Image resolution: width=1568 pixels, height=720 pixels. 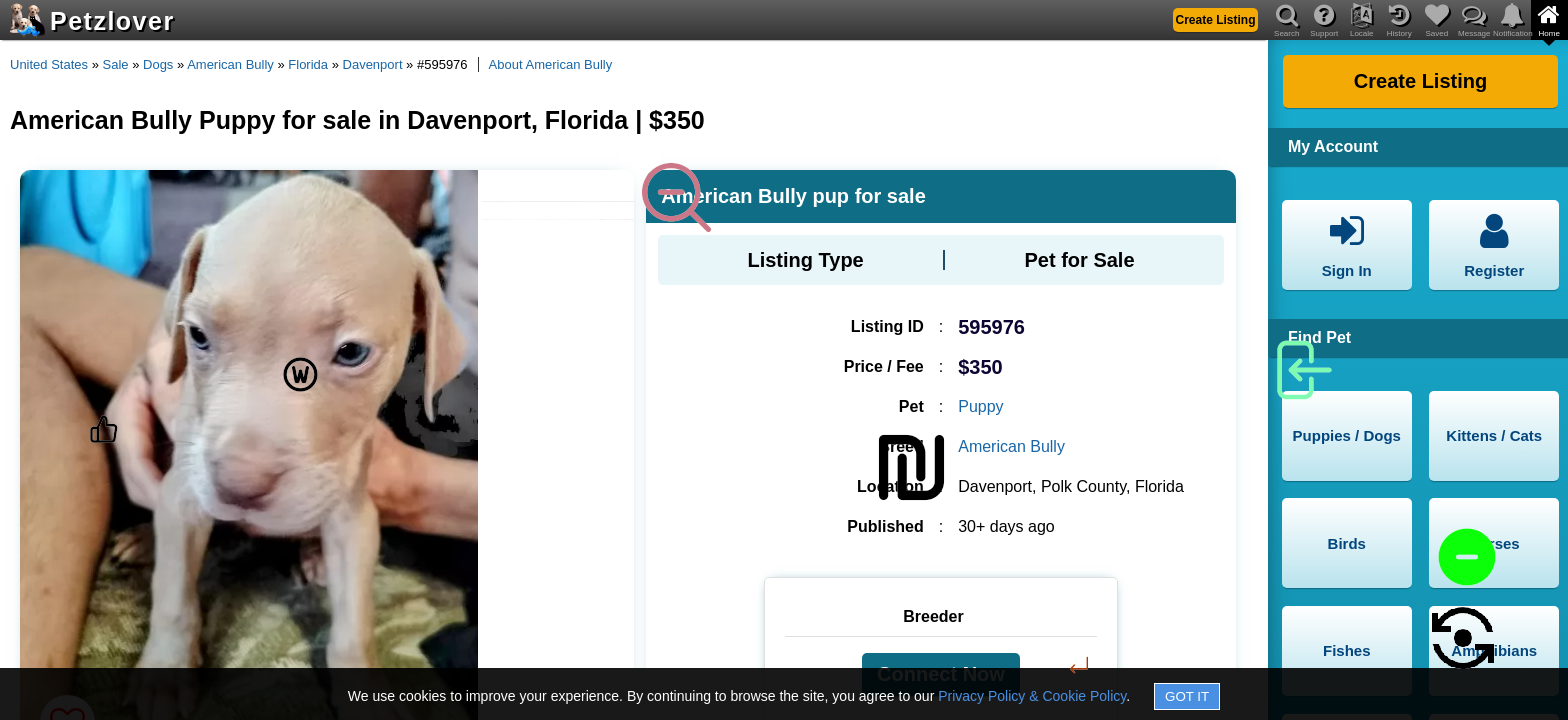 What do you see at coordinates (300, 374) in the screenshot?
I see `laundry care symbol indicating wash dry setting` at bounding box center [300, 374].